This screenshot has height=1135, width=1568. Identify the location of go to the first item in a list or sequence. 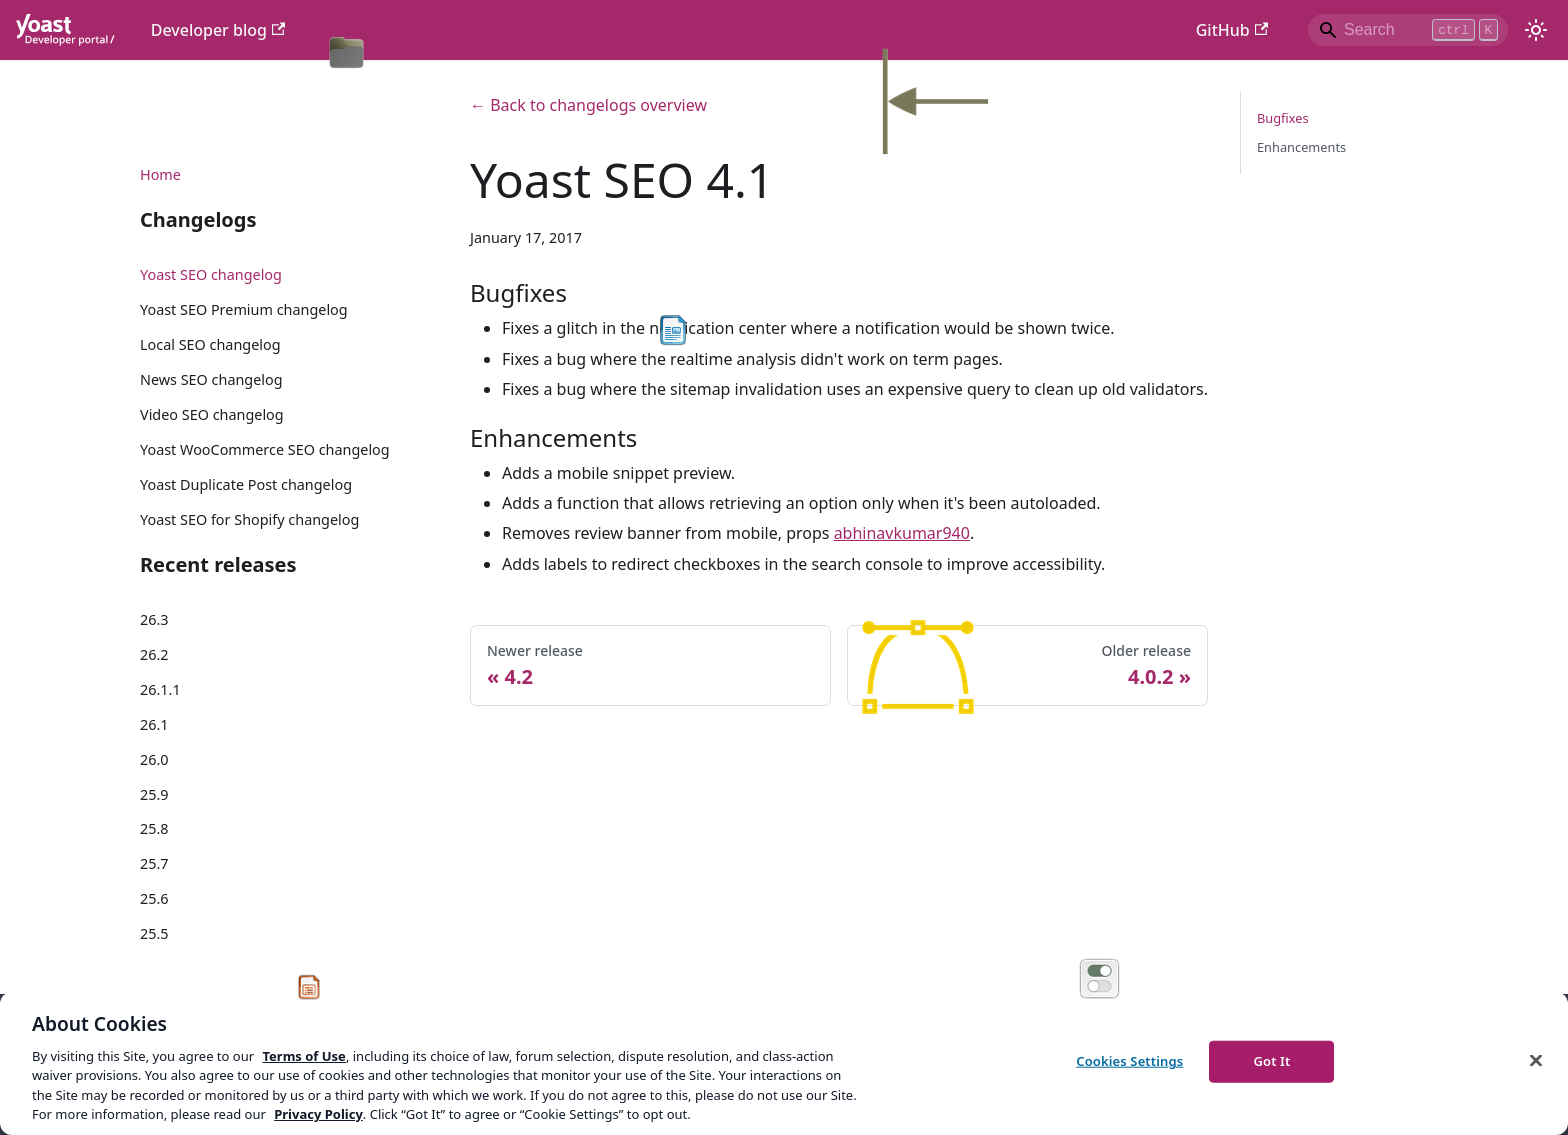
(935, 101).